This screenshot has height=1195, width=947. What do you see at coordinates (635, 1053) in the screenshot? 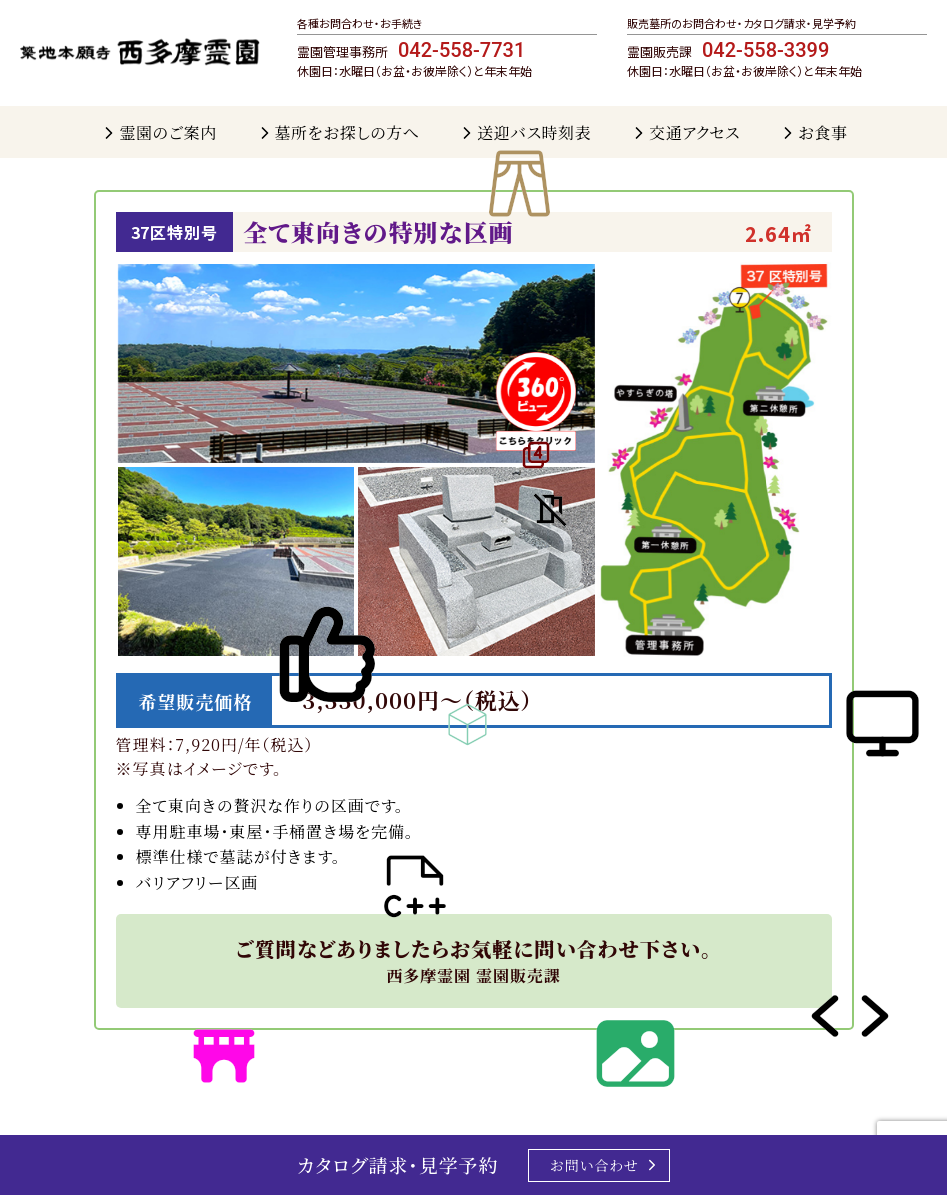
I see `view image or photo` at bounding box center [635, 1053].